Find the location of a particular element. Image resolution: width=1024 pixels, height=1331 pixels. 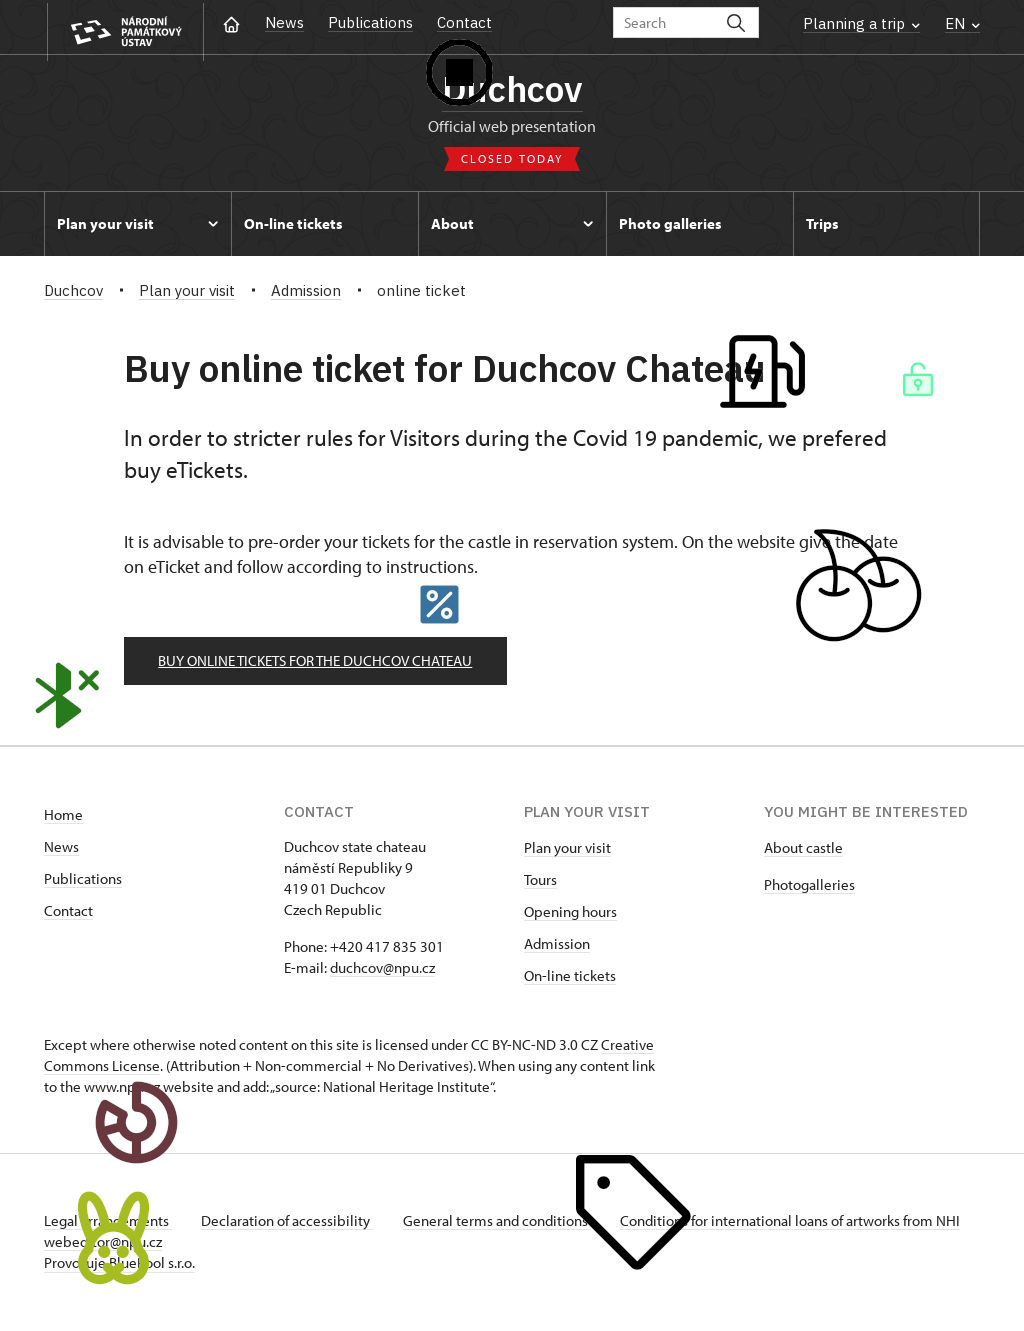

find nearby electric vehicle charging stations is located at coordinates (759, 371).